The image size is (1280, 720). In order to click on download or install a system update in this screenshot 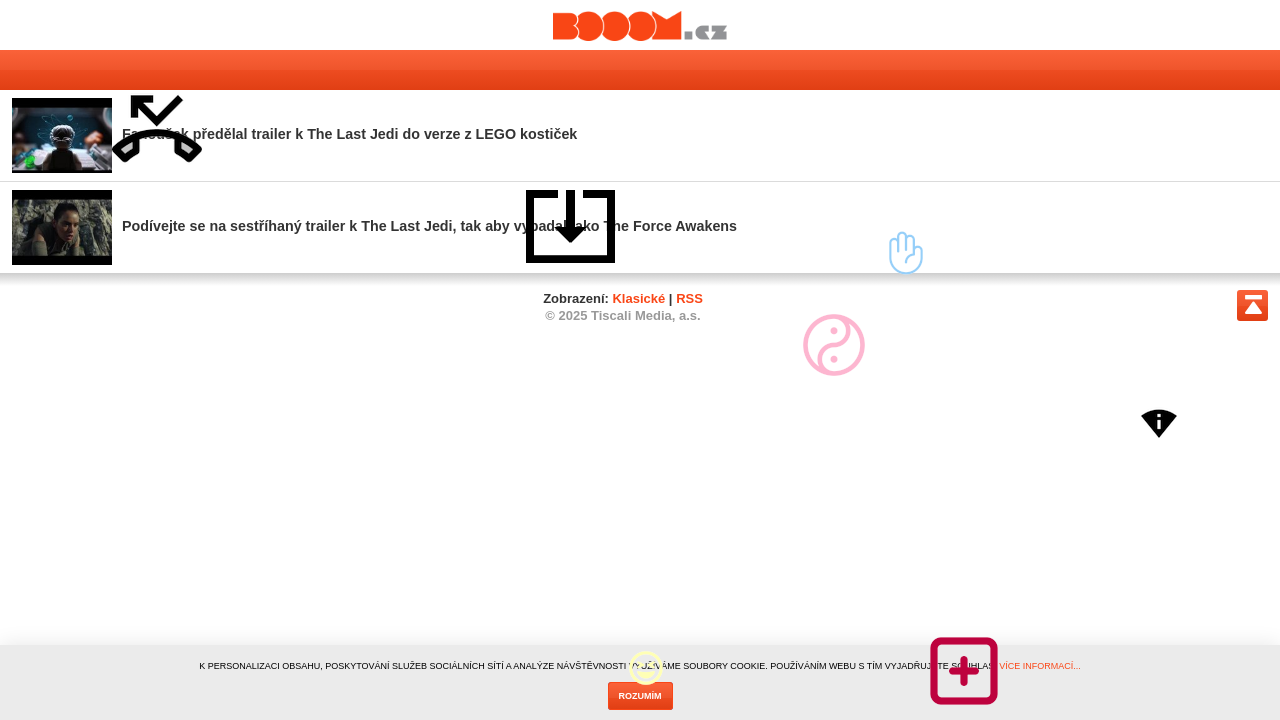, I will do `click(570, 226)`.